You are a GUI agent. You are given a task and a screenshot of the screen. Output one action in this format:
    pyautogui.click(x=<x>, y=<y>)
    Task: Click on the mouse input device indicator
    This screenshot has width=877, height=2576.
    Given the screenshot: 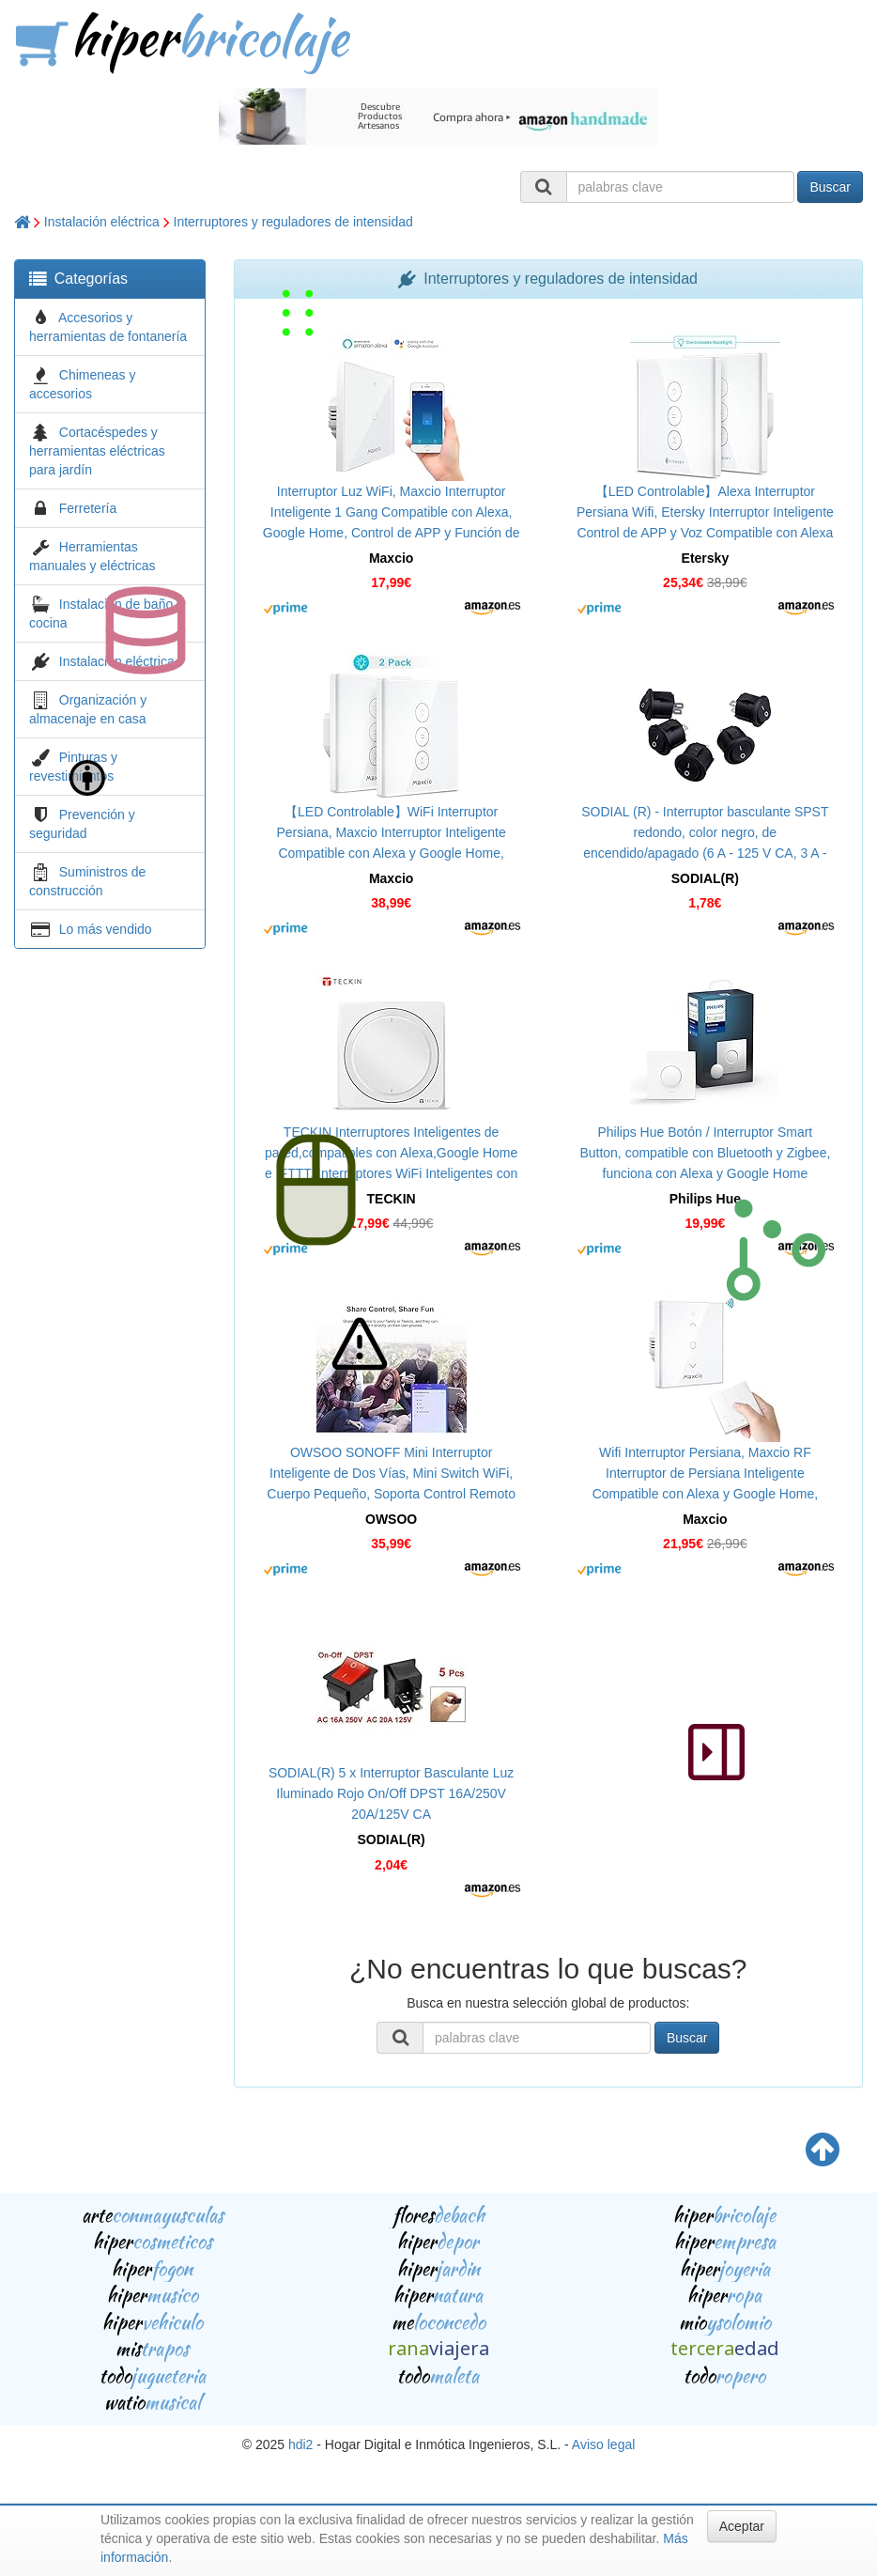 What is the action you would take?
    pyautogui.click(x=315, y=1189)
    